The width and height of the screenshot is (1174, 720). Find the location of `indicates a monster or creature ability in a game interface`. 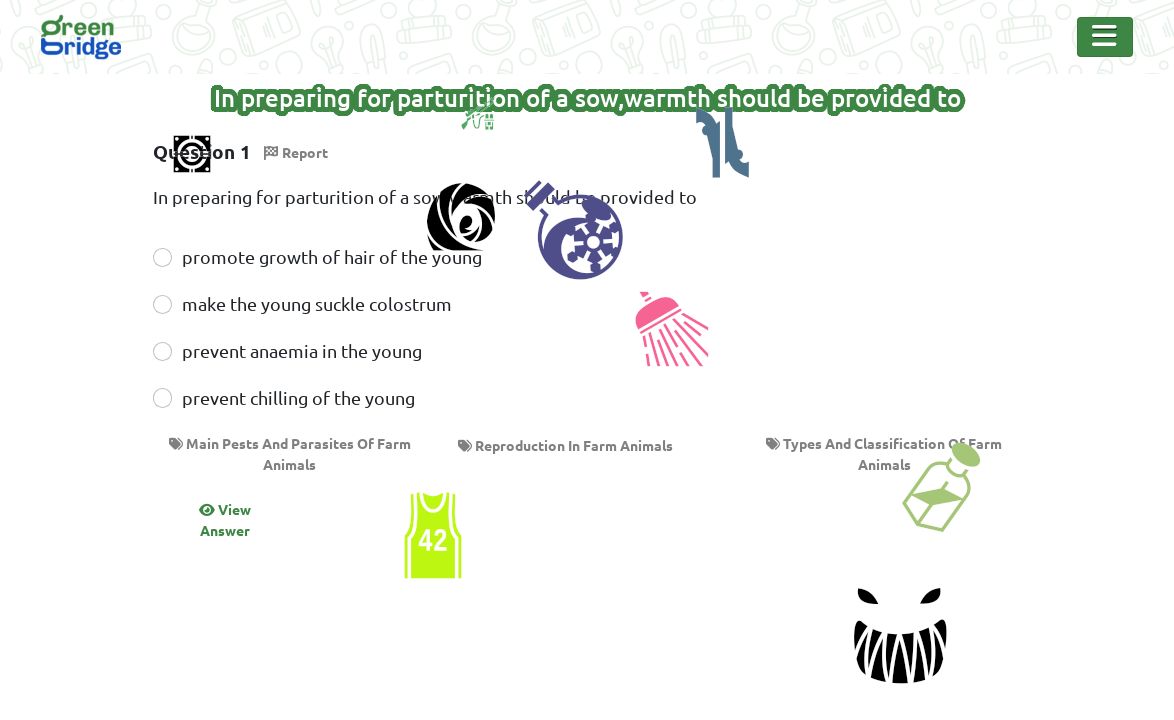

indicates a monster or creature ability in a game interface is located at coordinates (460, 216).